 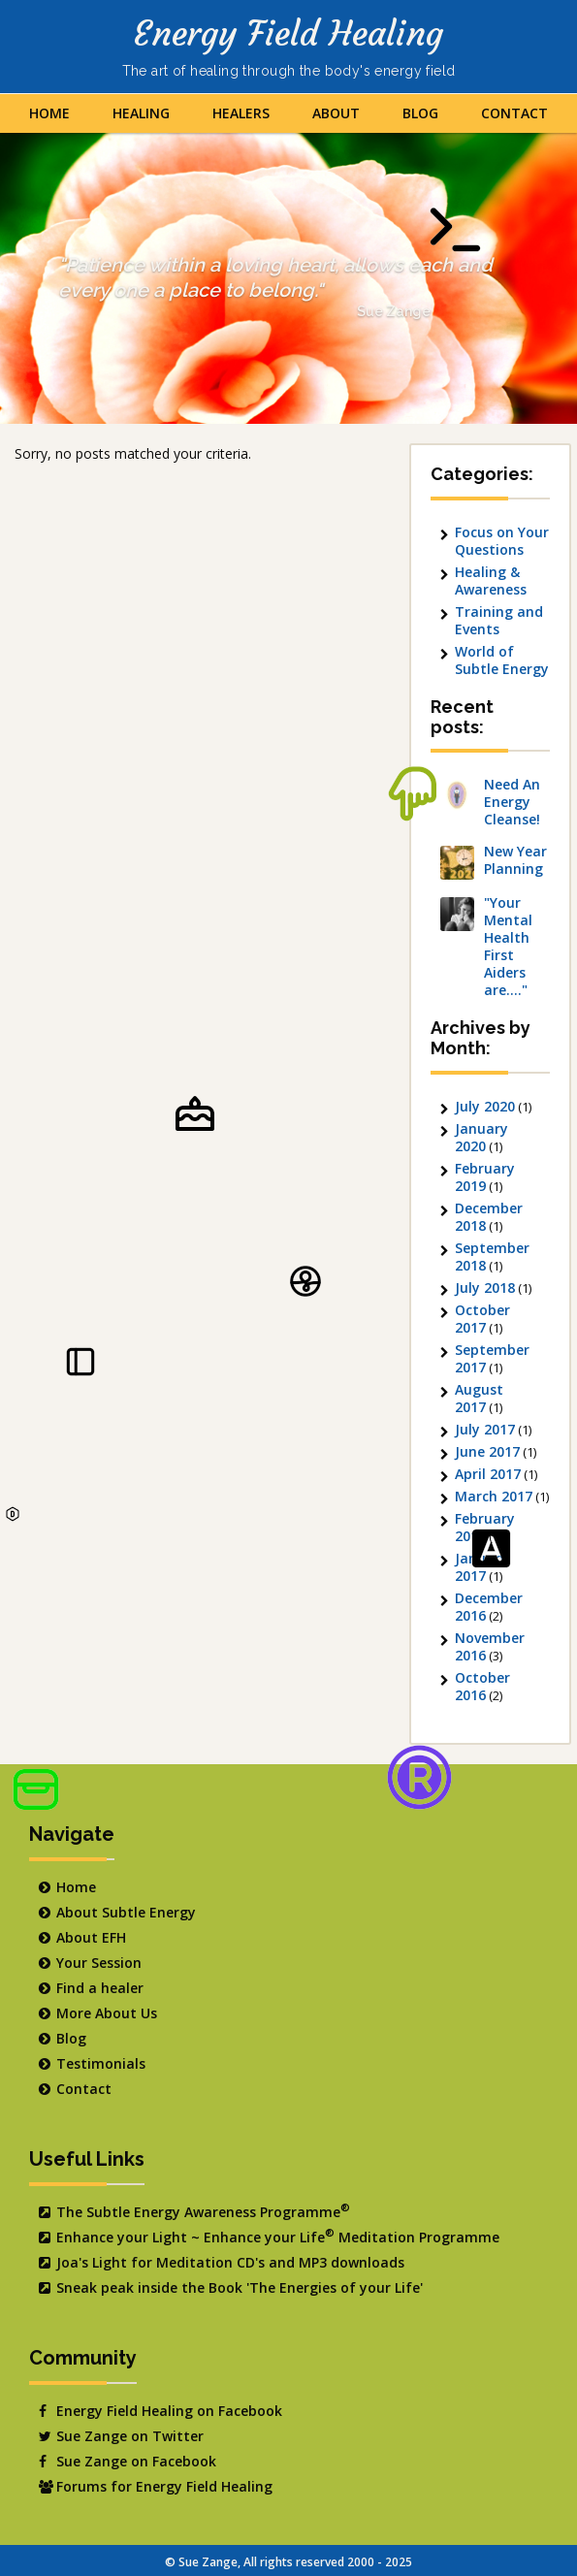 What do you see at coordinates (36, 1789) in the screenshot?
I see `airpods case battery or connection status` at bounding box center [36, 1789].